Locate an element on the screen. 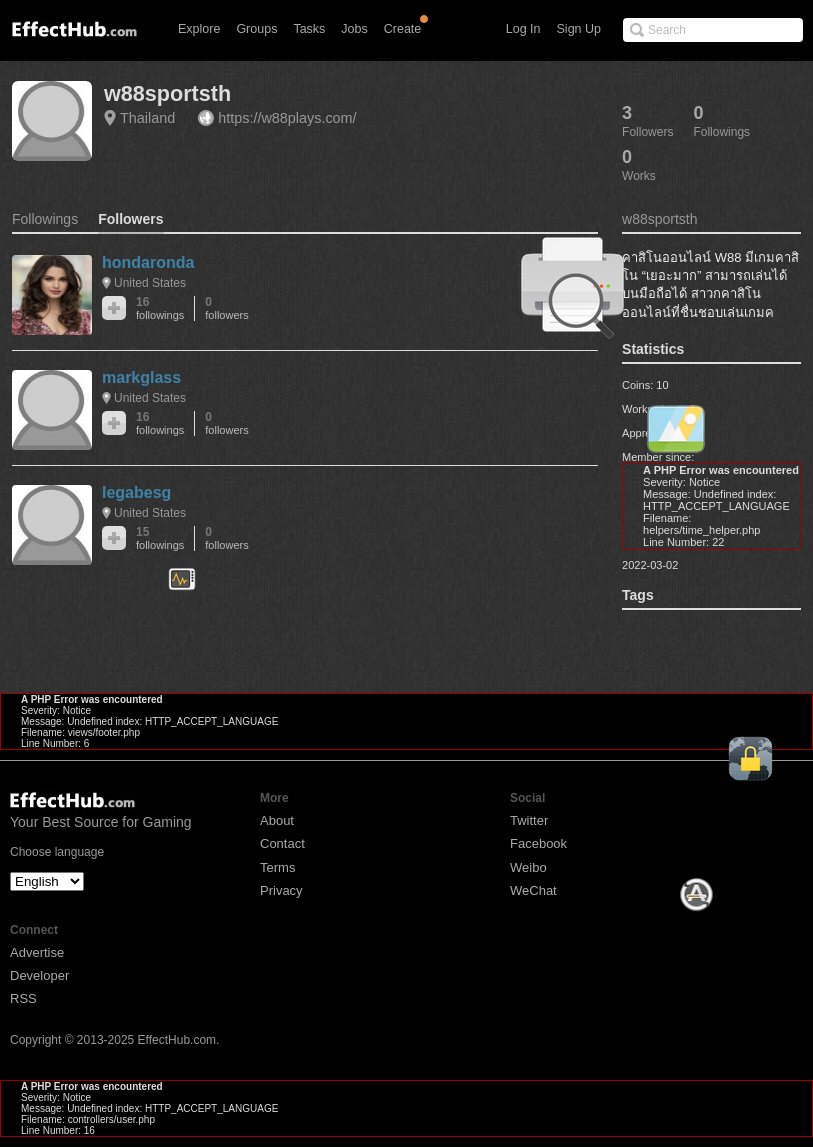  manage browser security and SSL certificate settings is located at coordinates (750, 758).